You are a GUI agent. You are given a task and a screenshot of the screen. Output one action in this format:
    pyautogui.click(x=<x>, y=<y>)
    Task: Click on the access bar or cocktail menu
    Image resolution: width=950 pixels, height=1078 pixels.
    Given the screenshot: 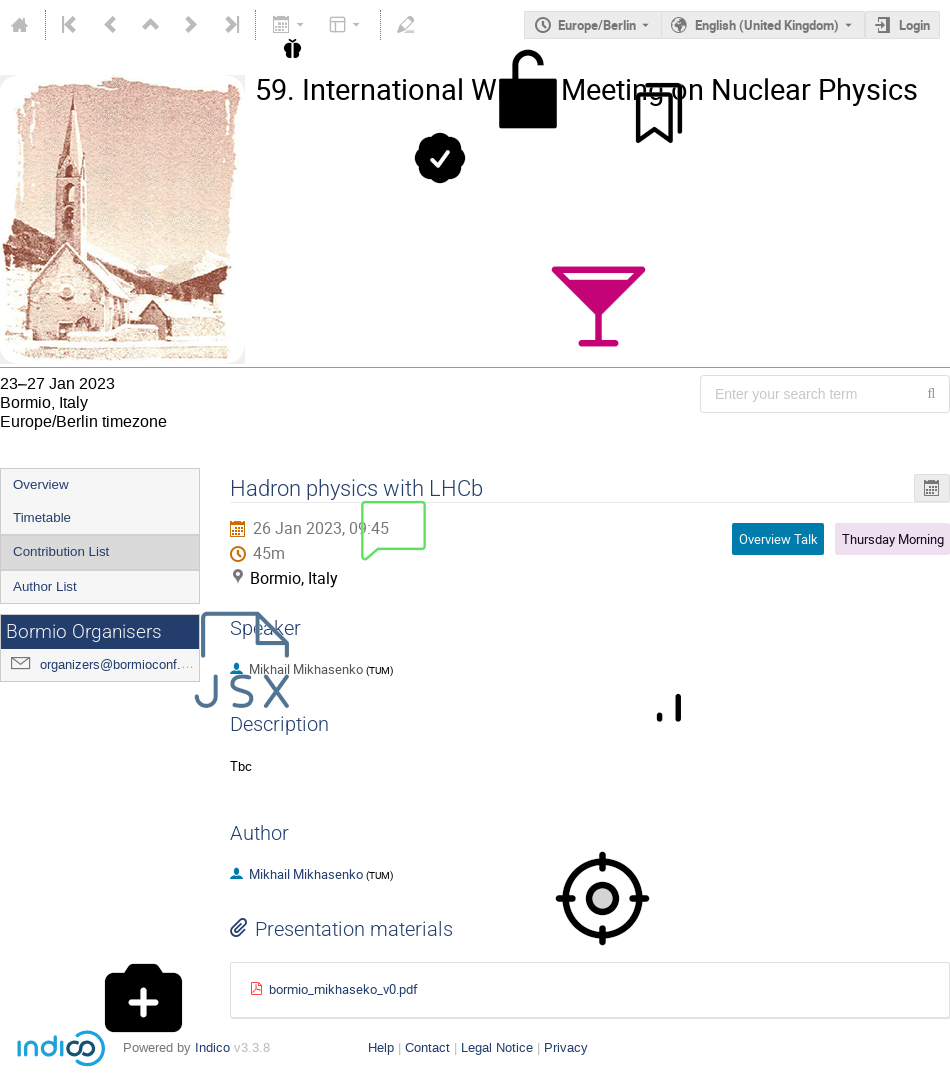 What is the action you would take?
    pyautogui.click(x=598, y=306)
    